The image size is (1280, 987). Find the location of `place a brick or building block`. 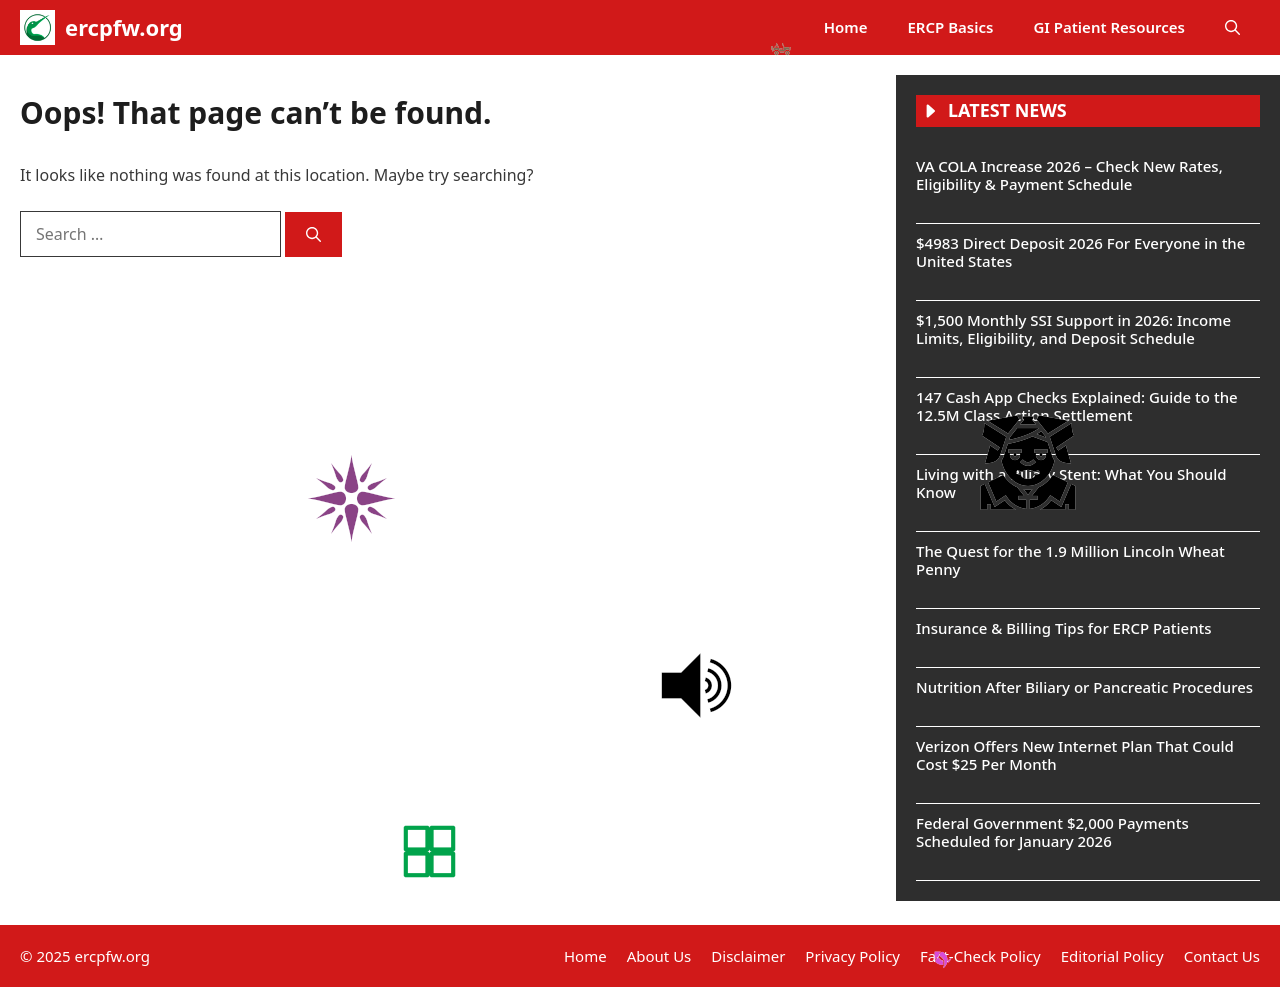

place a brick or building block is located at coordinates (429, 851).